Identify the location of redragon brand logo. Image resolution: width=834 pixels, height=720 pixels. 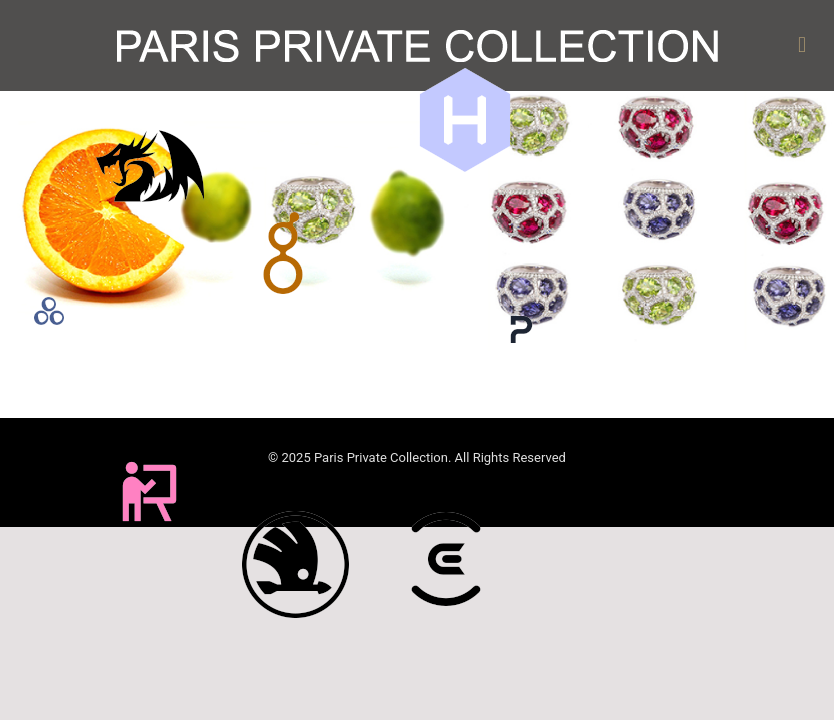
(150, 166).